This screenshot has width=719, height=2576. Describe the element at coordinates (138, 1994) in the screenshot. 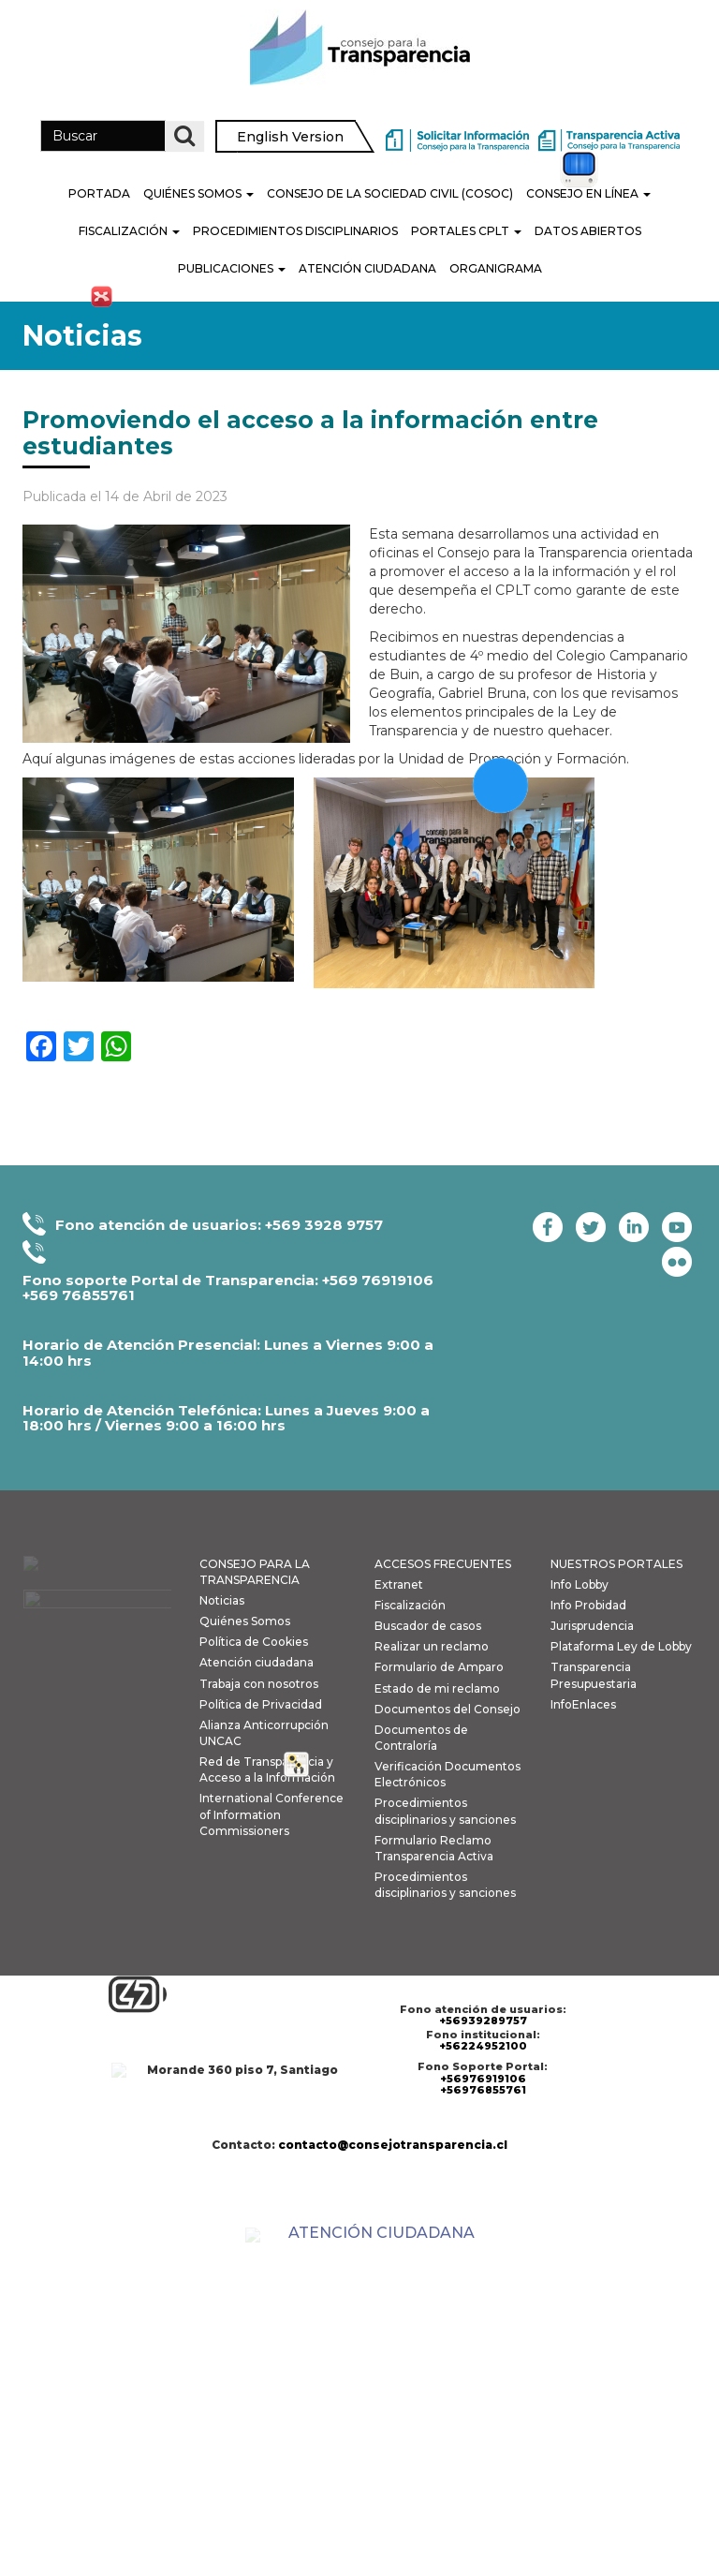

I see `indicates device is charging or connected to power` at that location.